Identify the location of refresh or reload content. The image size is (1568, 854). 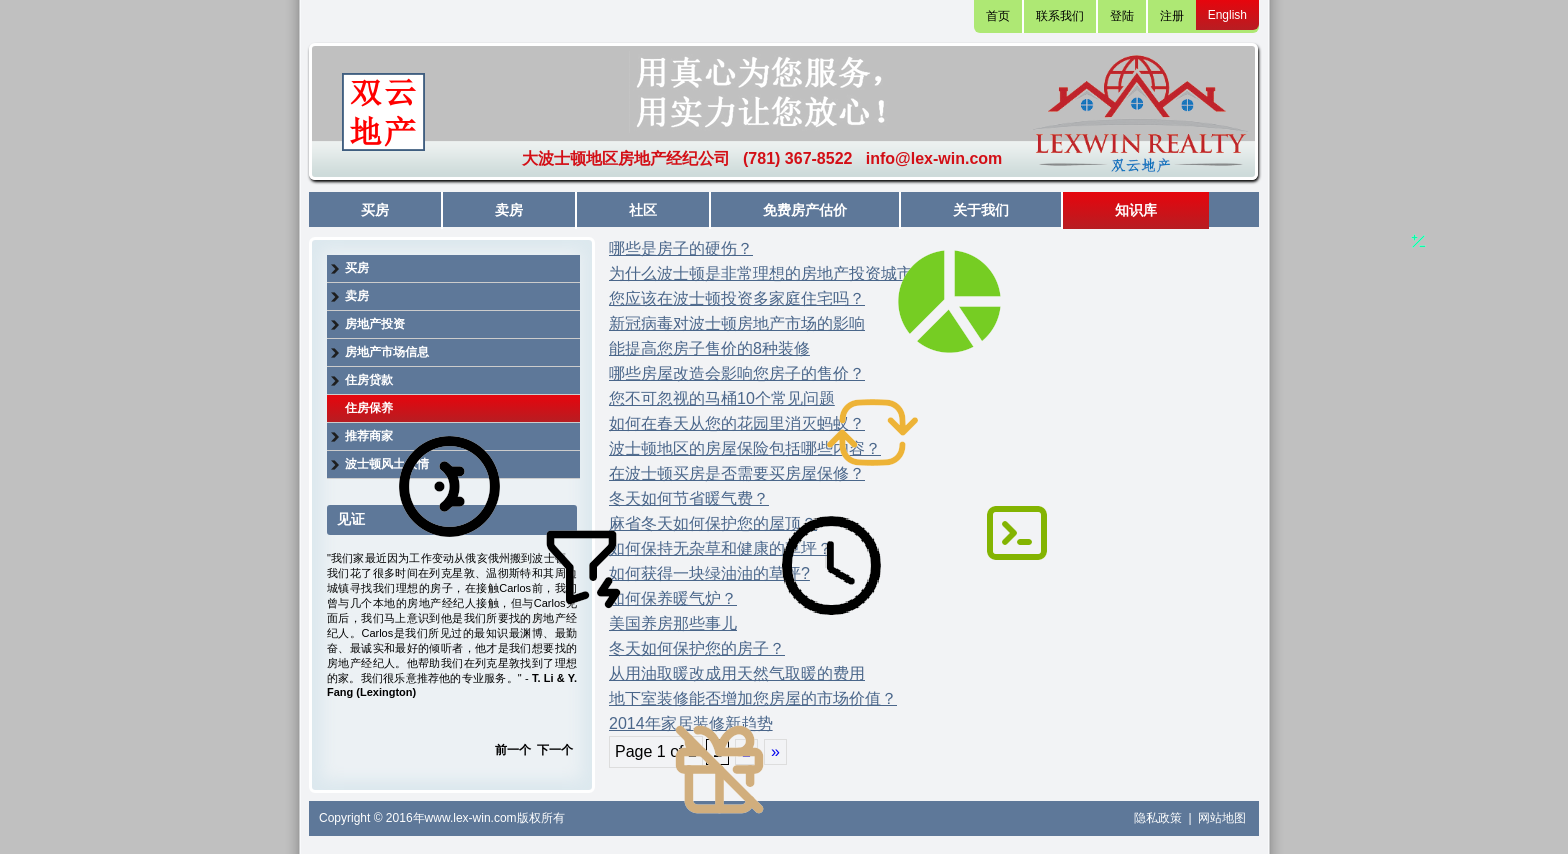
(872, 432).